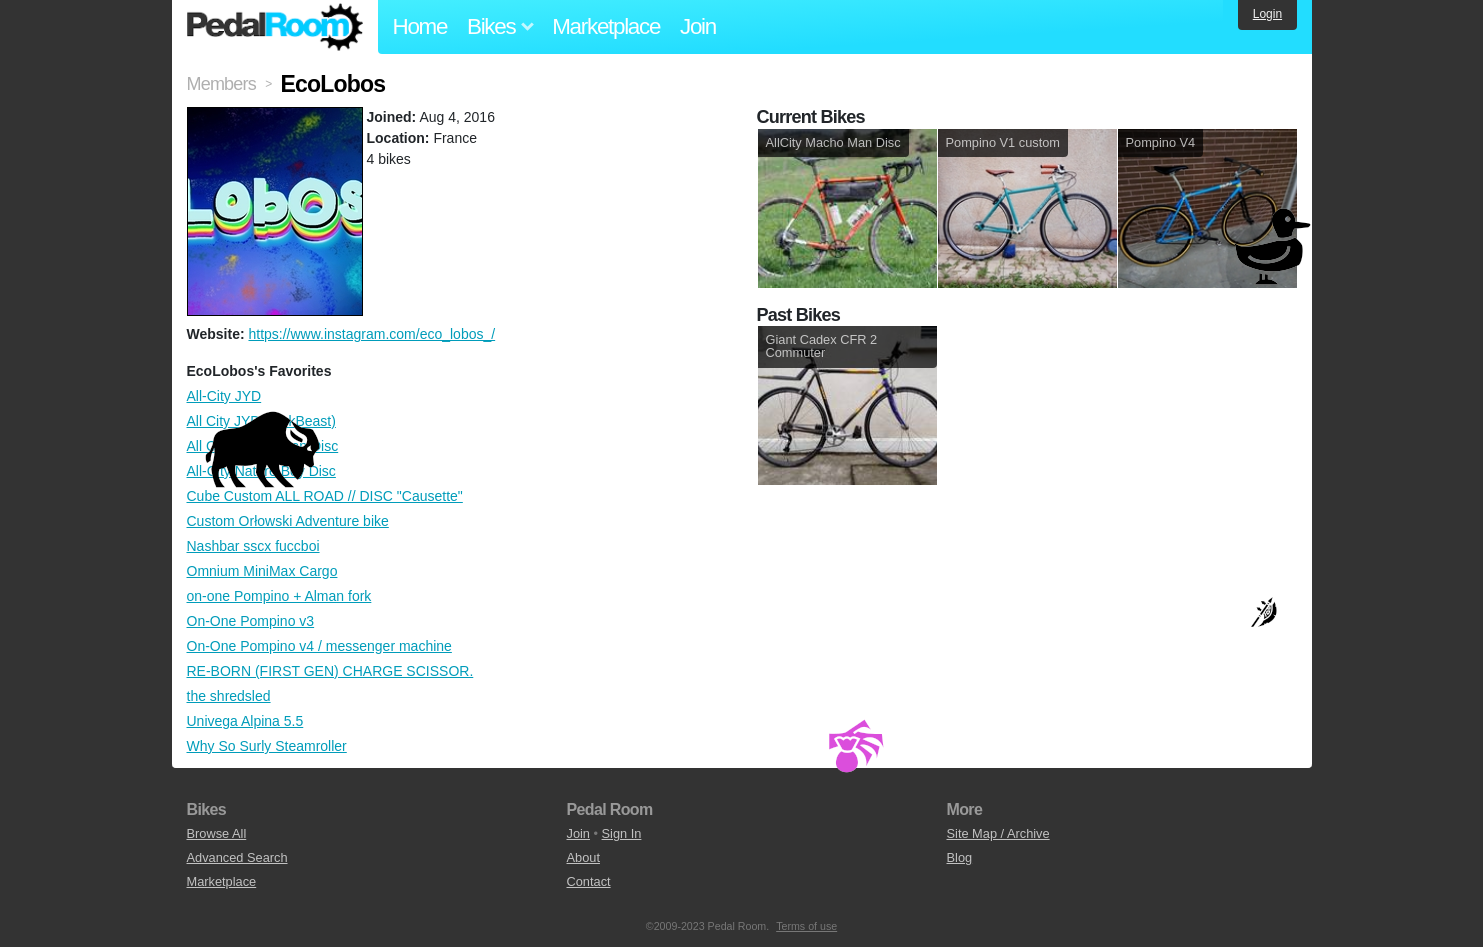 This screenshot has height=947, width=1483. I want to click on wildlife or nature category indicator, so click(262, 449).